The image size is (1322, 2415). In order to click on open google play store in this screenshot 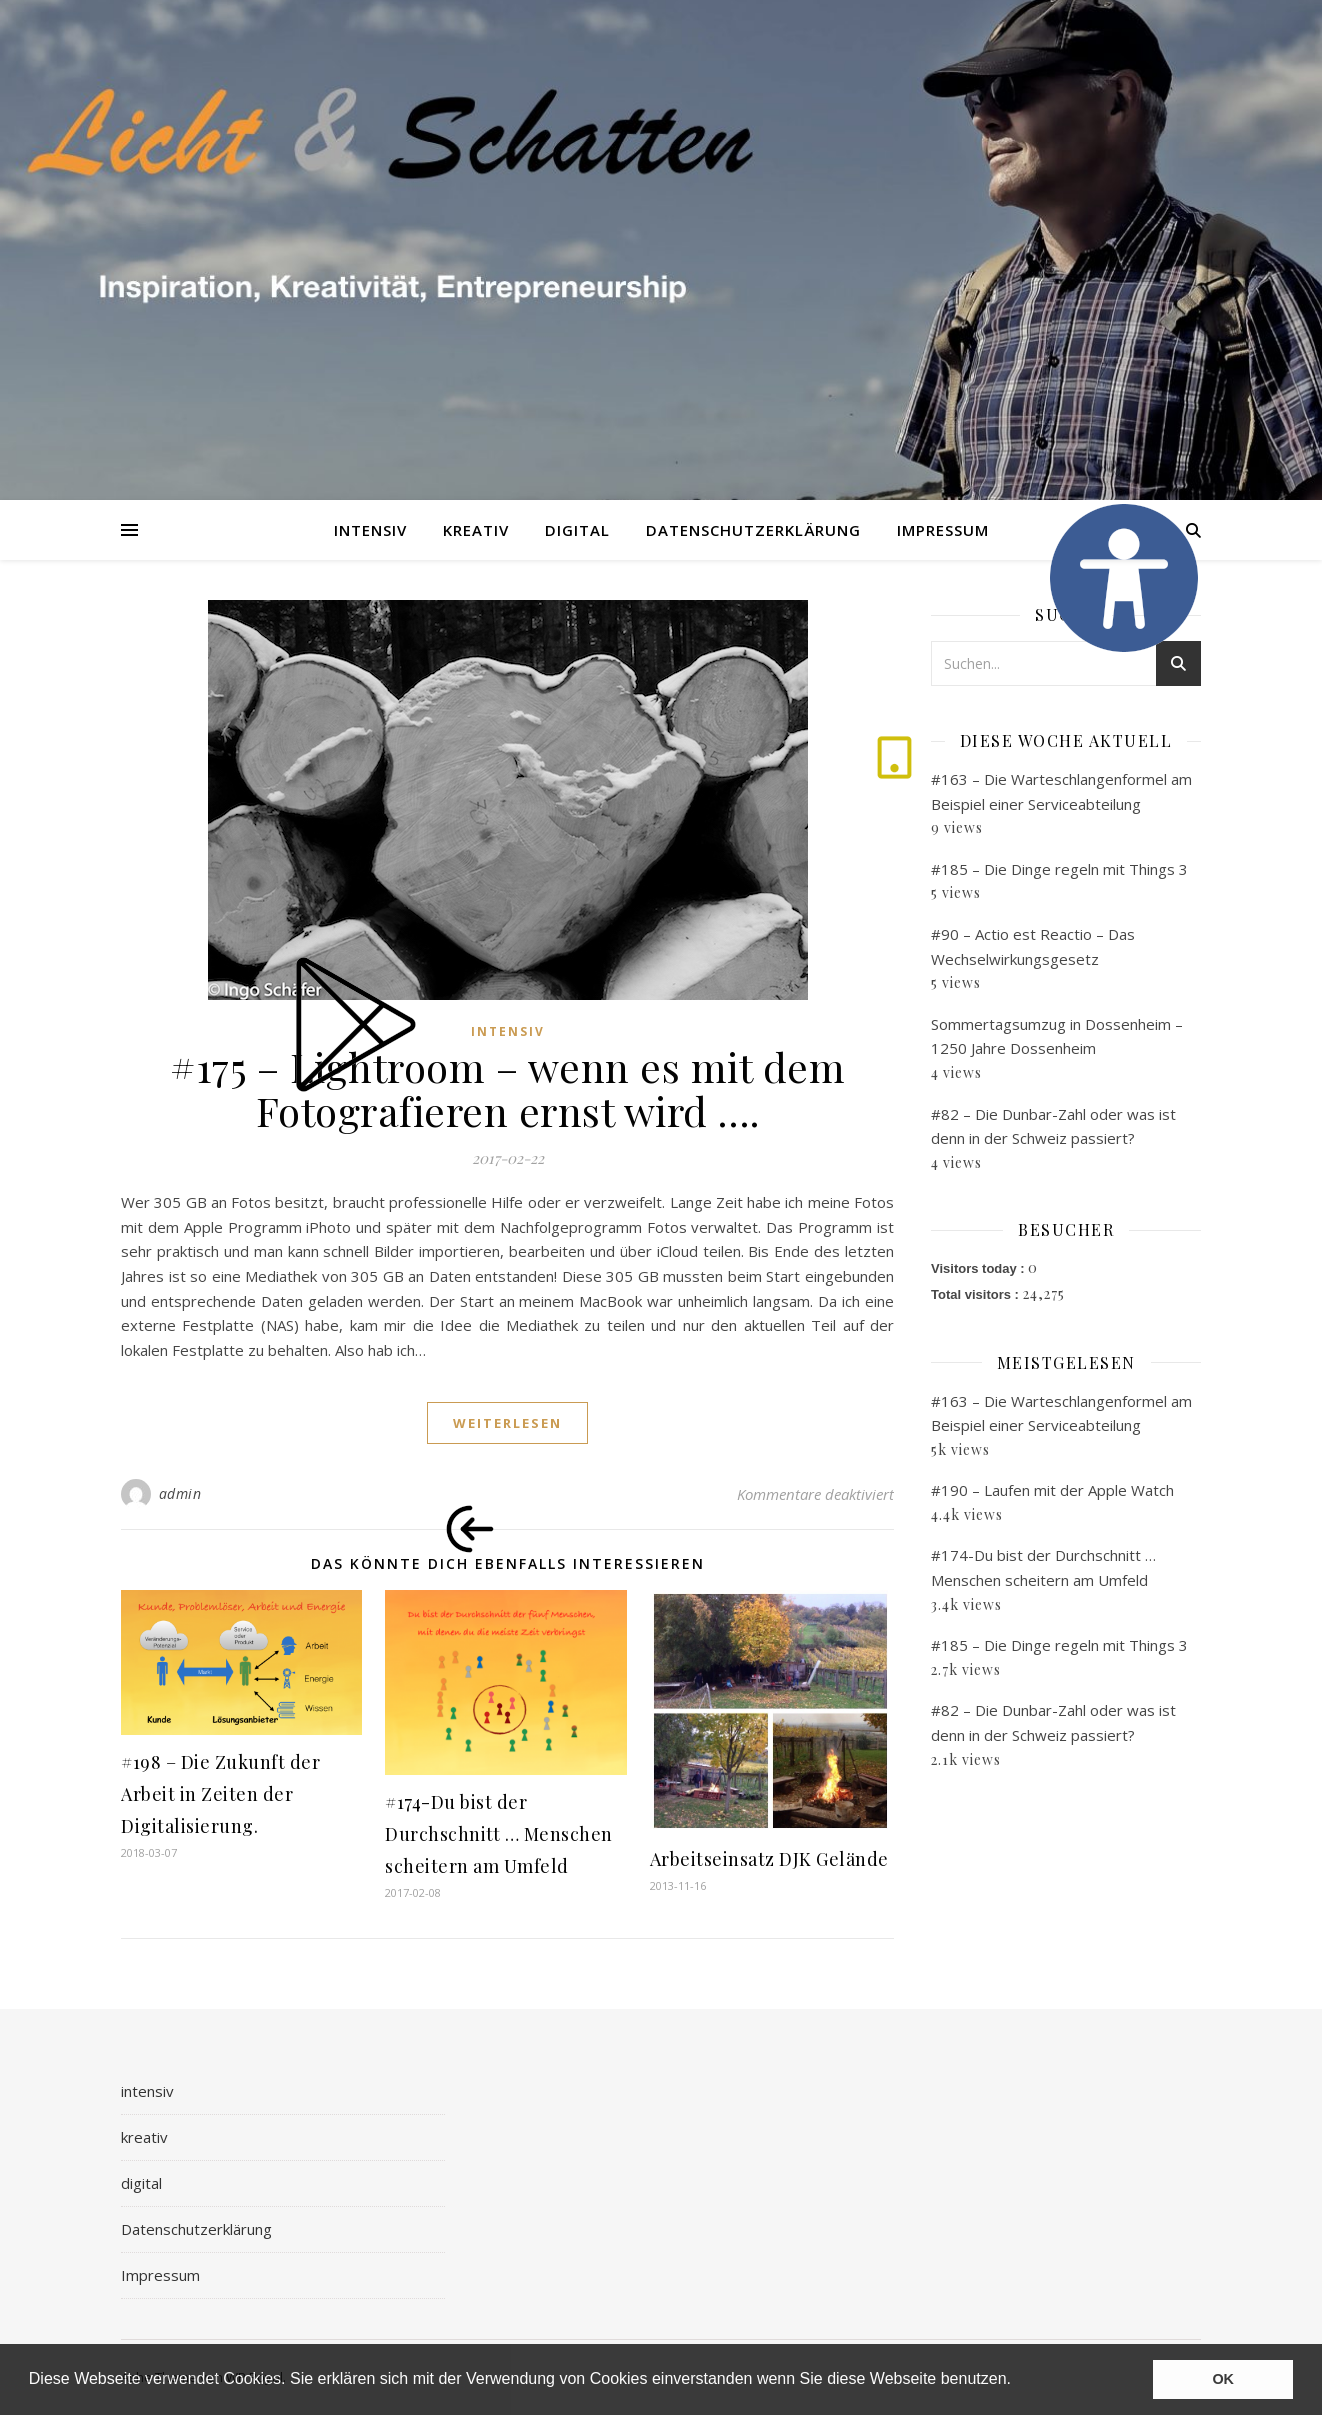, I will do `click(343, 1024)`.